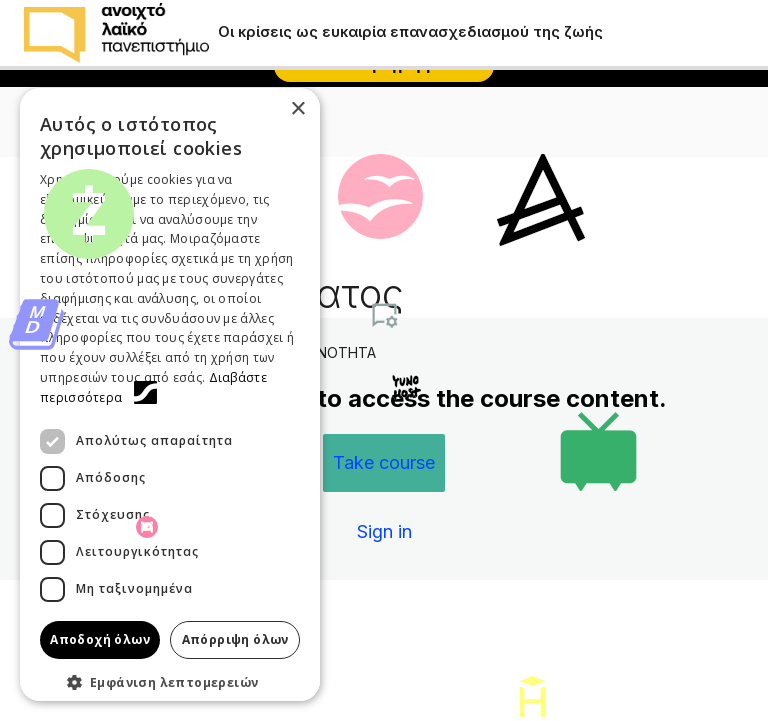 Image resolution: width=768 pixels, height=721 pixels. What do you see at coordinates (532, 696) in the screenshot?
I see `visit the Hexlet learning platform` at bounding box center [532, 696].